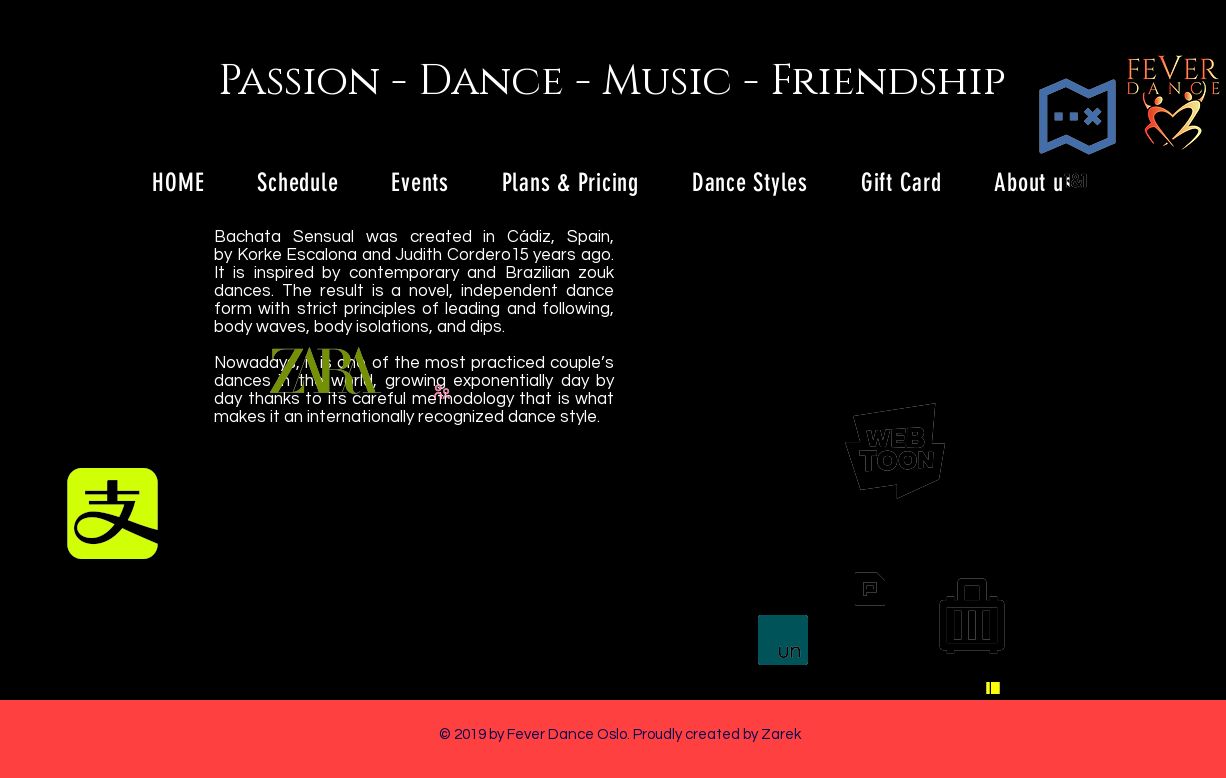 This screenshot has width=1226, height=778. Describe the element at coordinates (325, 370) in the screenshot. I see `visit the Zara website or app` at that location.